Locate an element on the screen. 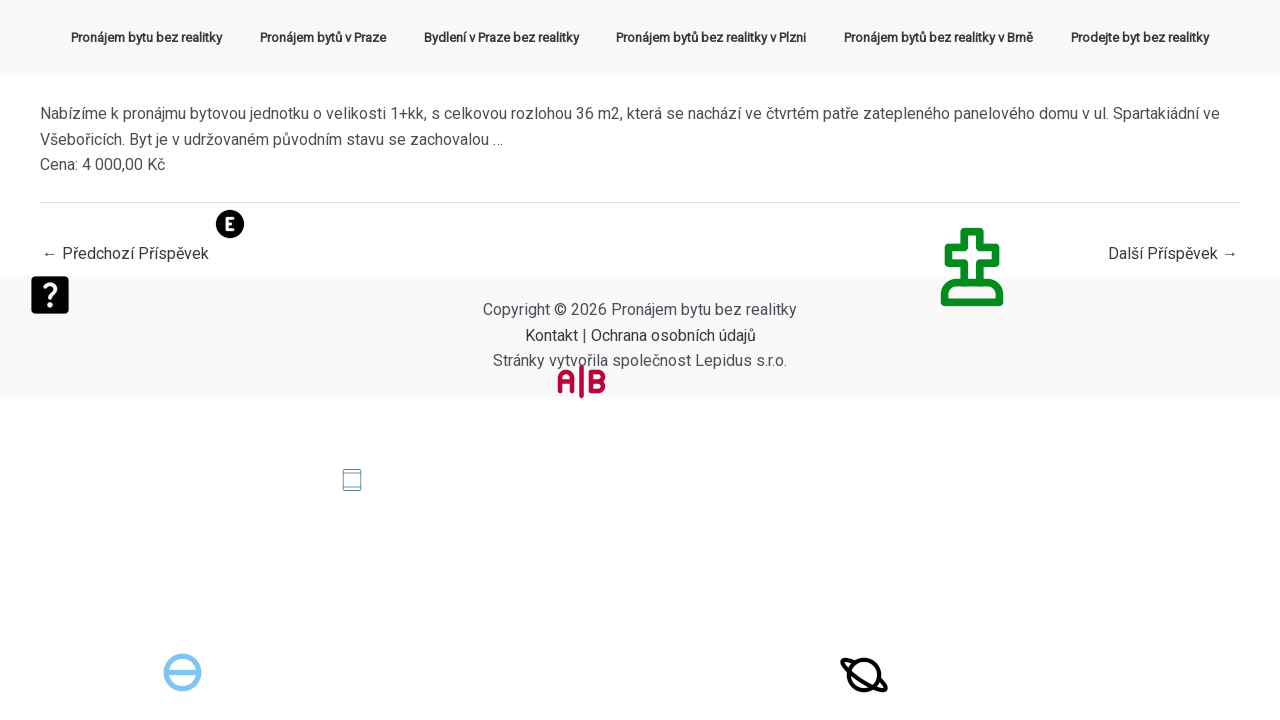  access help center or support resources is located at coordinates (50, 295).